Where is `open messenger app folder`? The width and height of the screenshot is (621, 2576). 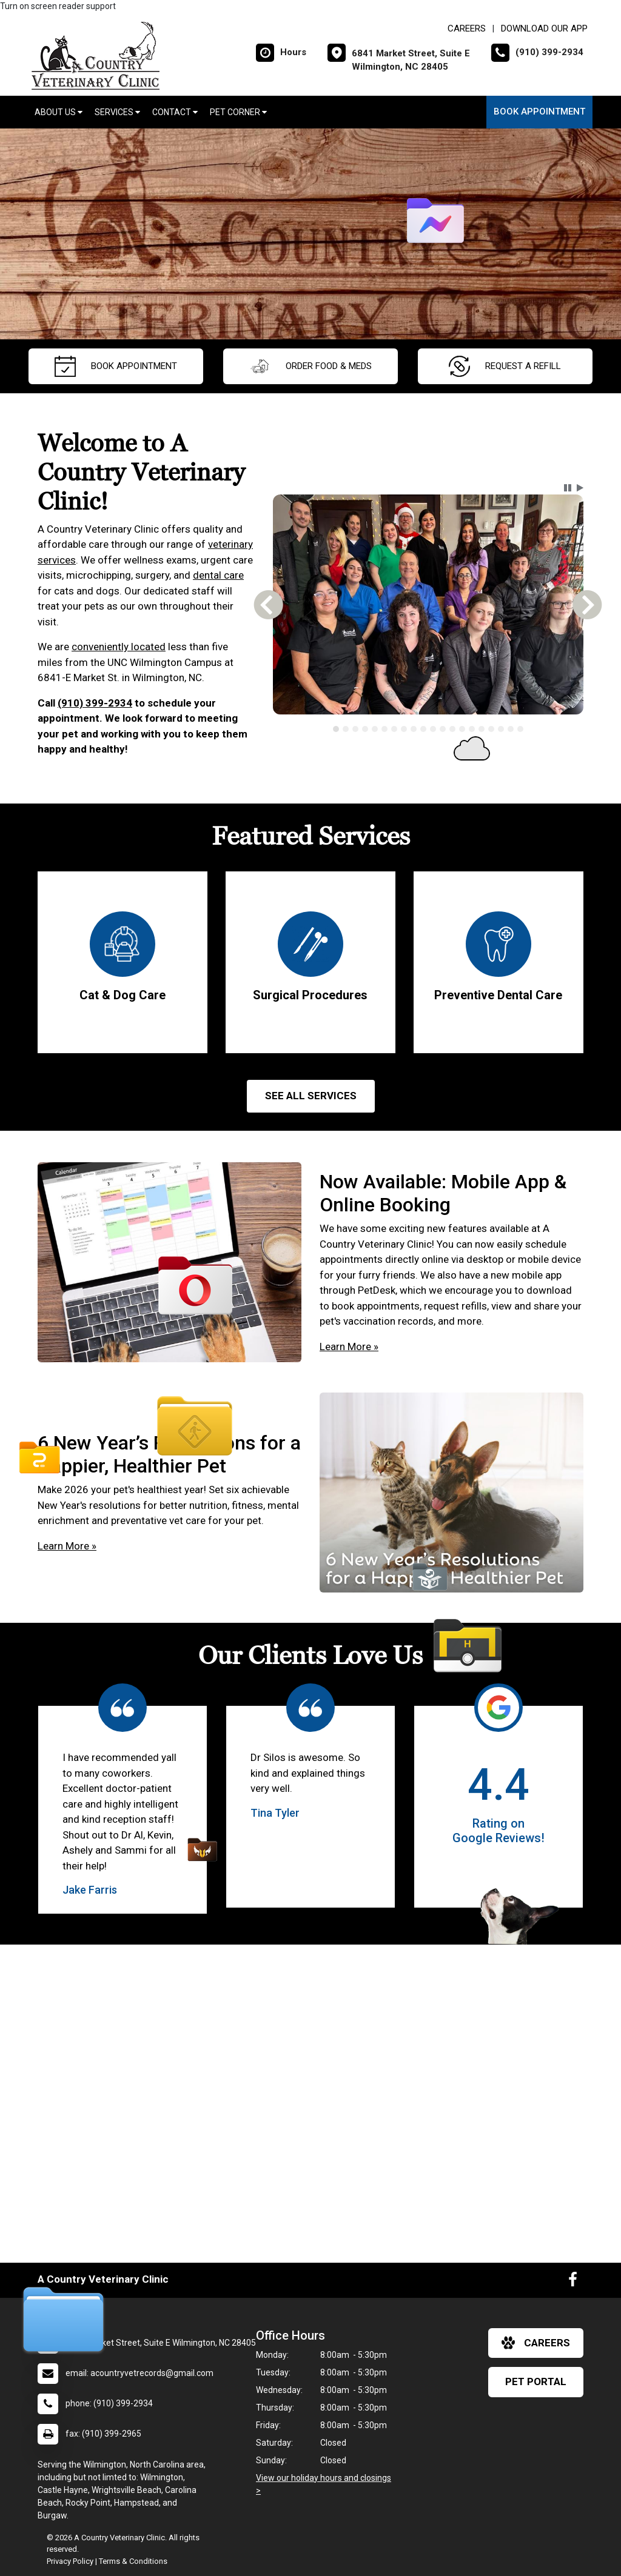
open messenger app folder is located at coordinates (435, 222).